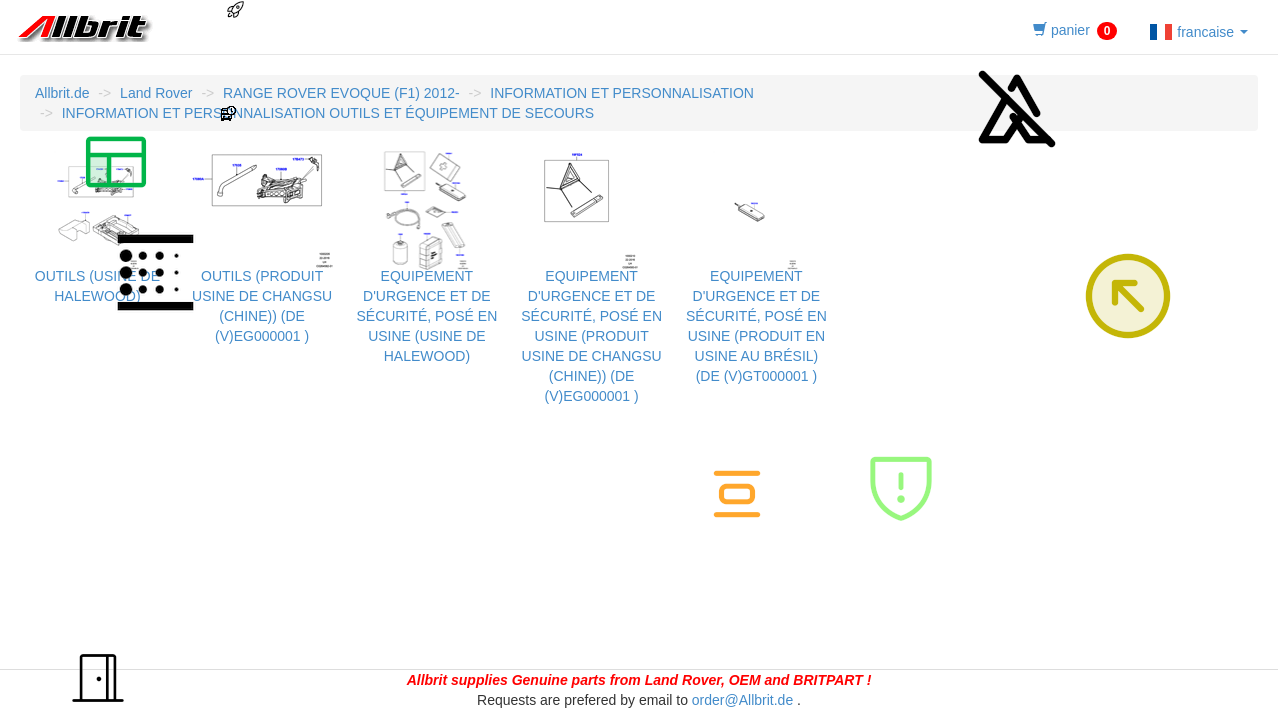 The height and width of the screenshot is (720, 1278). I want to click on launch or deploy a project, so click(235, 9).